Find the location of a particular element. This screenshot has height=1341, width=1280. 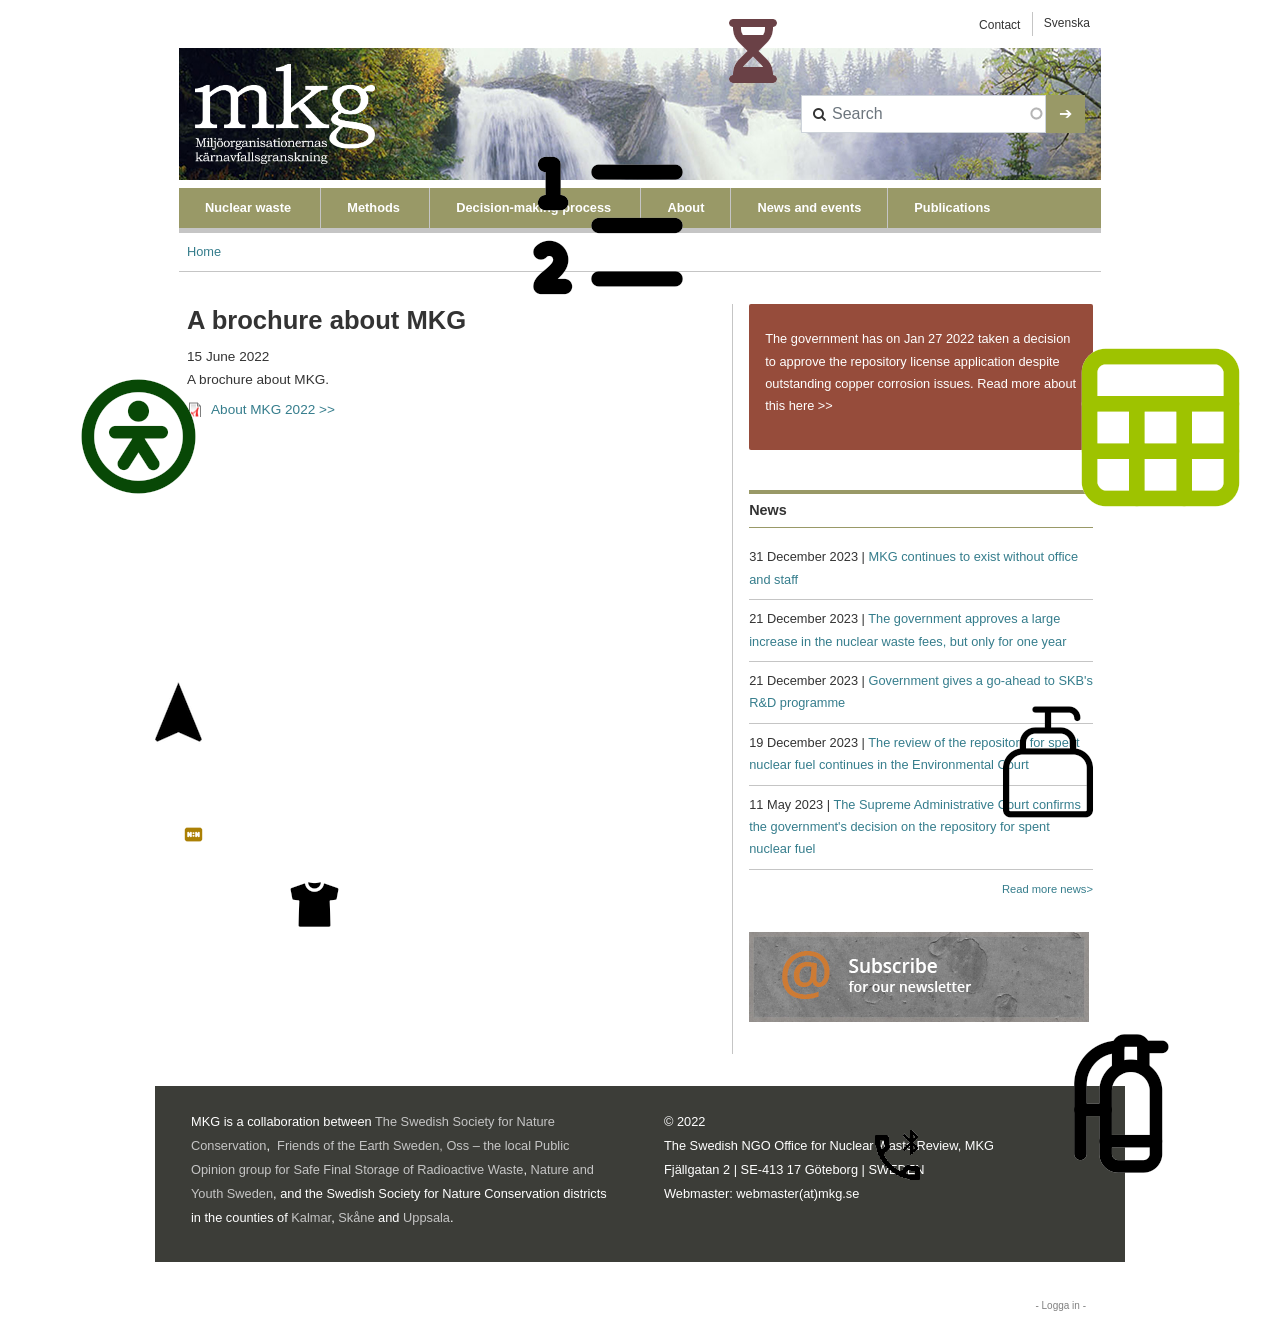

view user profile is located at coordinates (138, 436).